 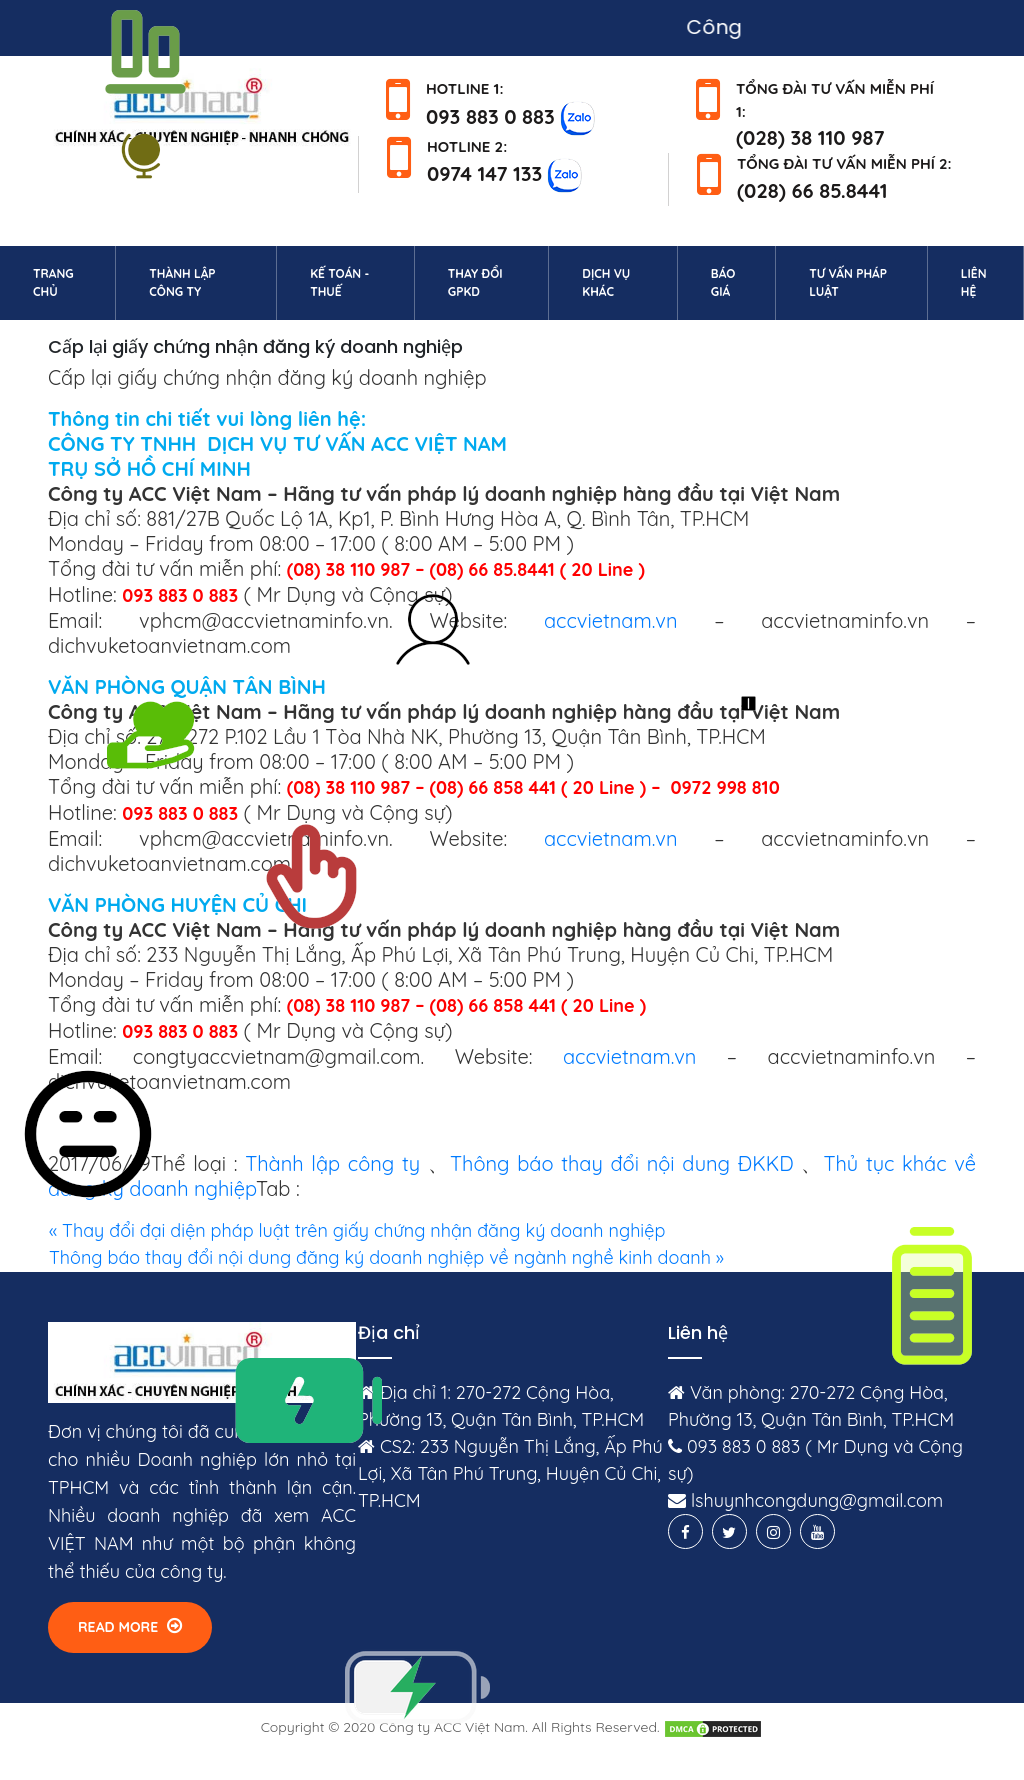 I want to click on view your profile, so click(x=433, y=631).